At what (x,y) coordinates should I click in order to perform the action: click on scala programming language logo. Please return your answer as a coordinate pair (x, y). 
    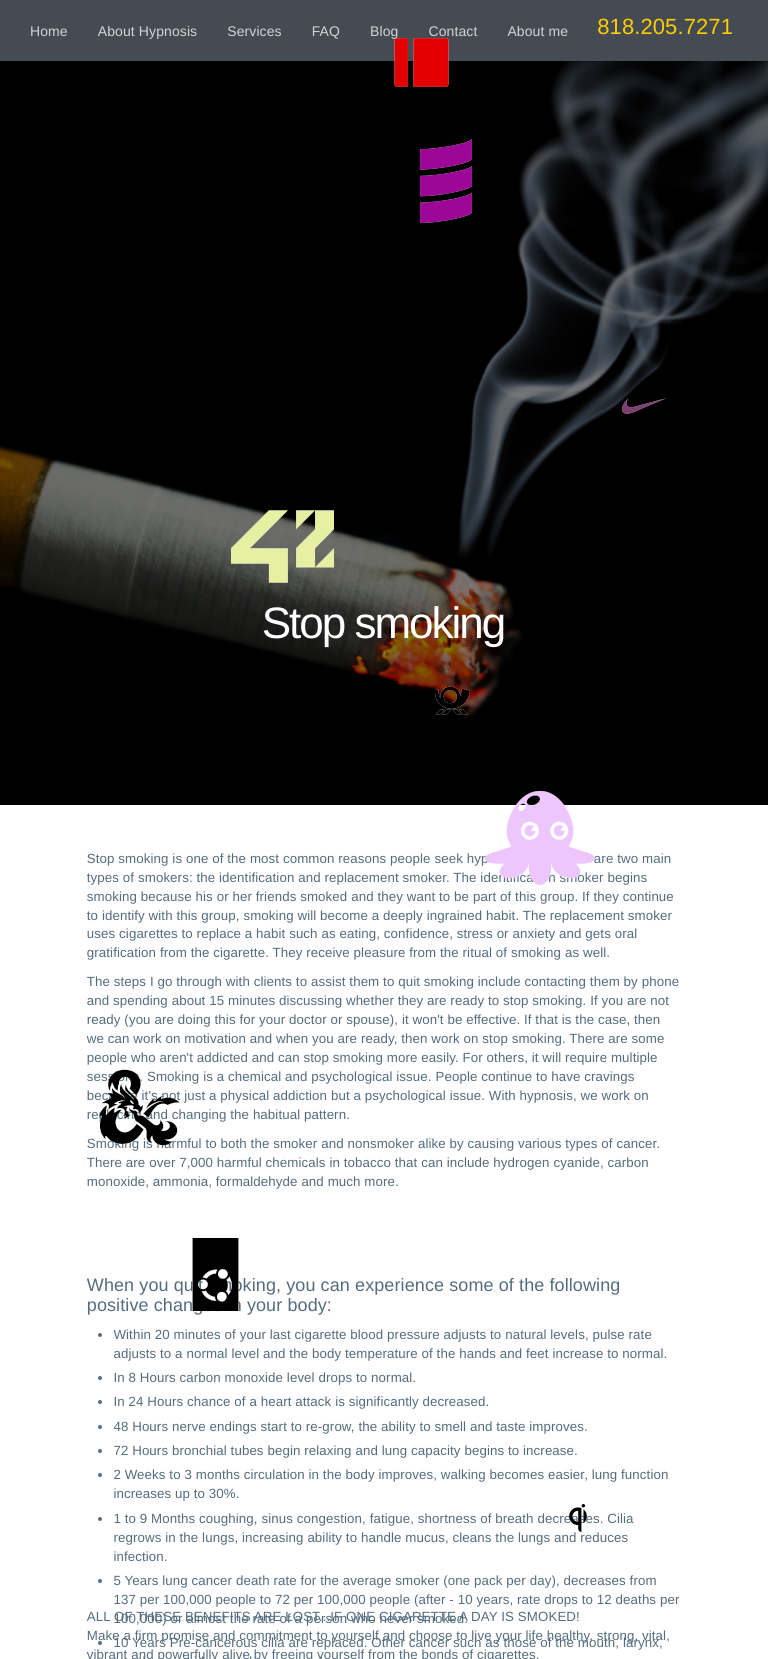
    Looking at the image, I should click on (446, 181).